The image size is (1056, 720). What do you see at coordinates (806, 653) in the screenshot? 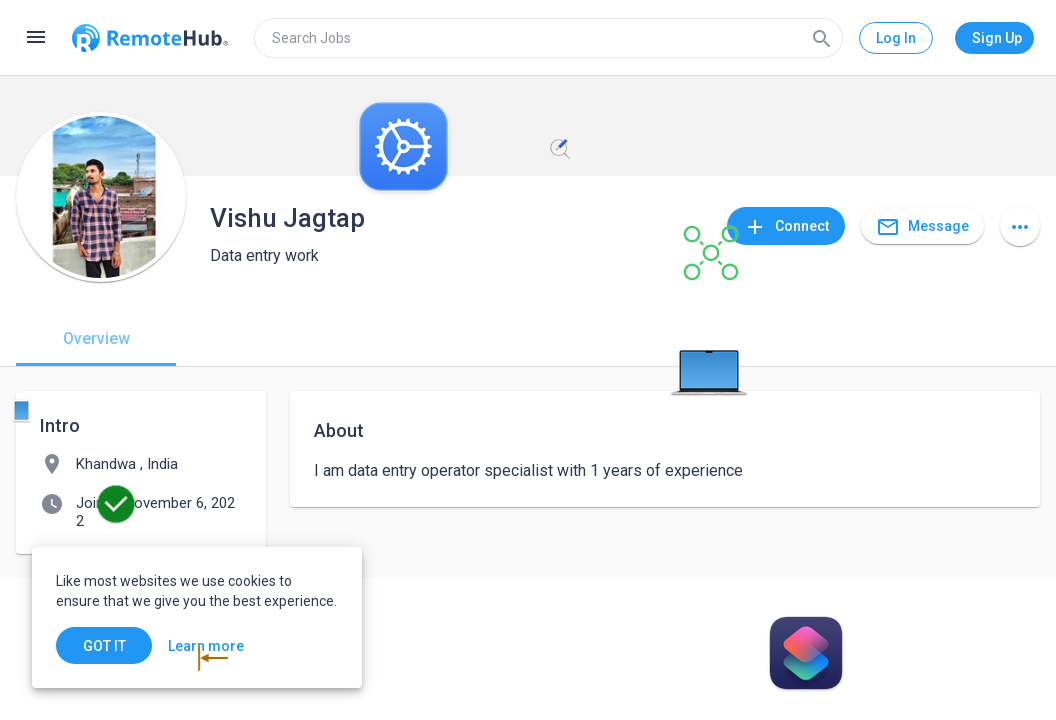
I see `open the shortcuts app to create or run automations` at bounding box center [806, 653].